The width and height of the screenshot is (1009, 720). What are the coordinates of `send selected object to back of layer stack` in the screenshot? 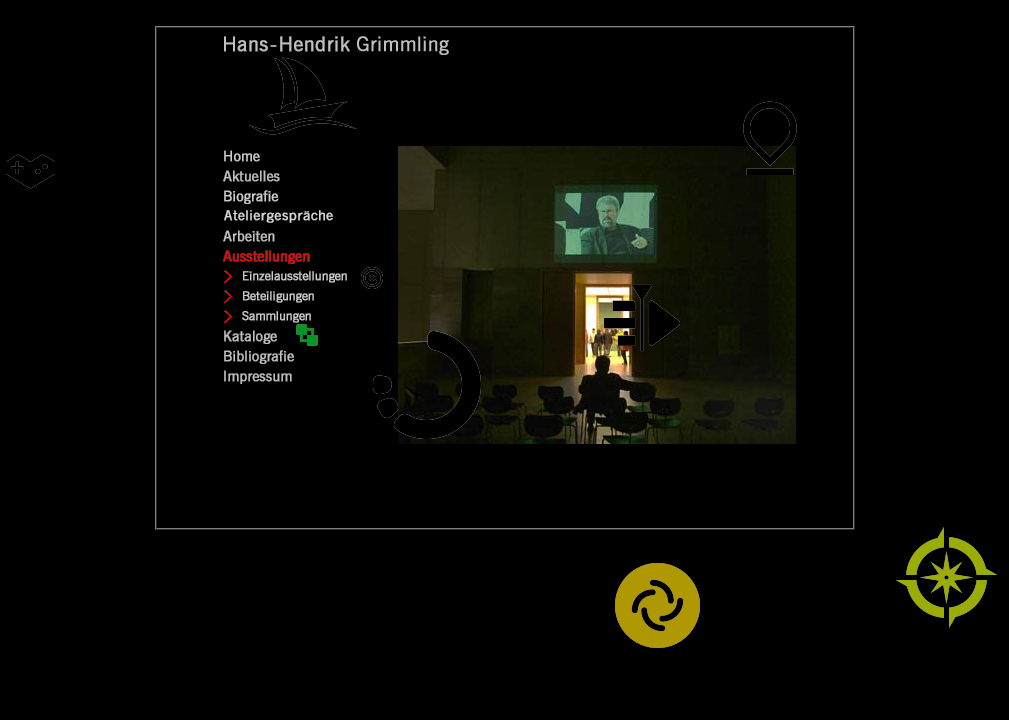 It's located at (307, 335).